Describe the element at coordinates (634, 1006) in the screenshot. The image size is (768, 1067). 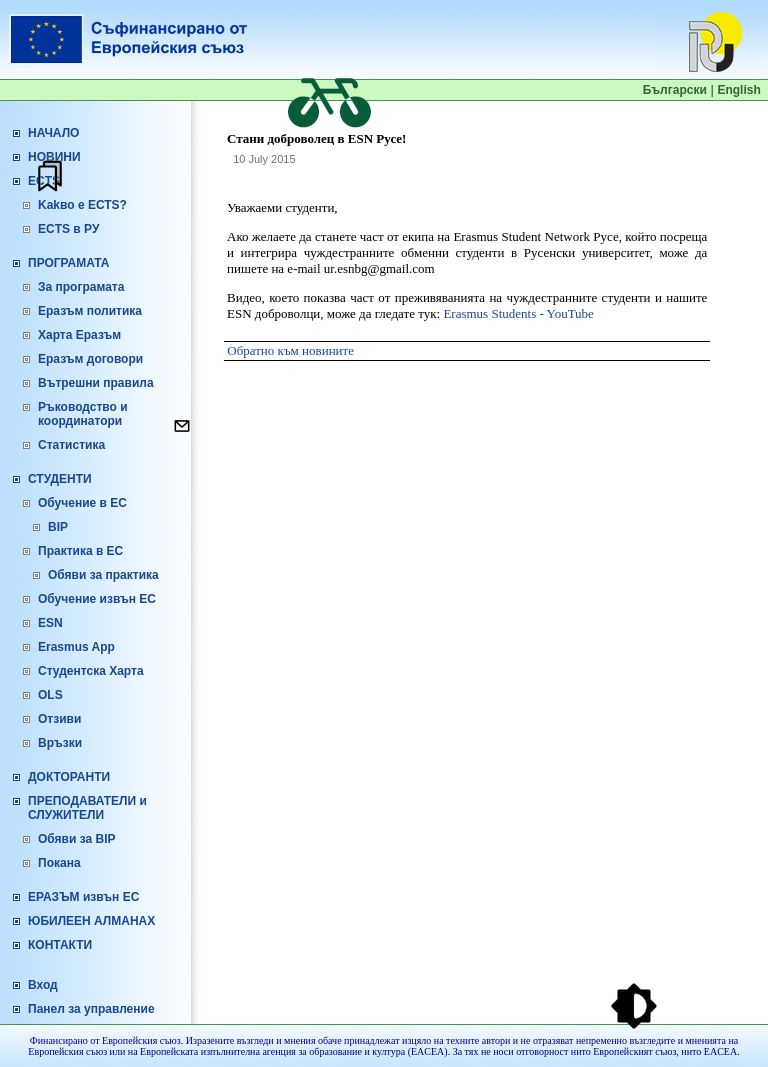
I see `adjust display brightness settings` at that location.